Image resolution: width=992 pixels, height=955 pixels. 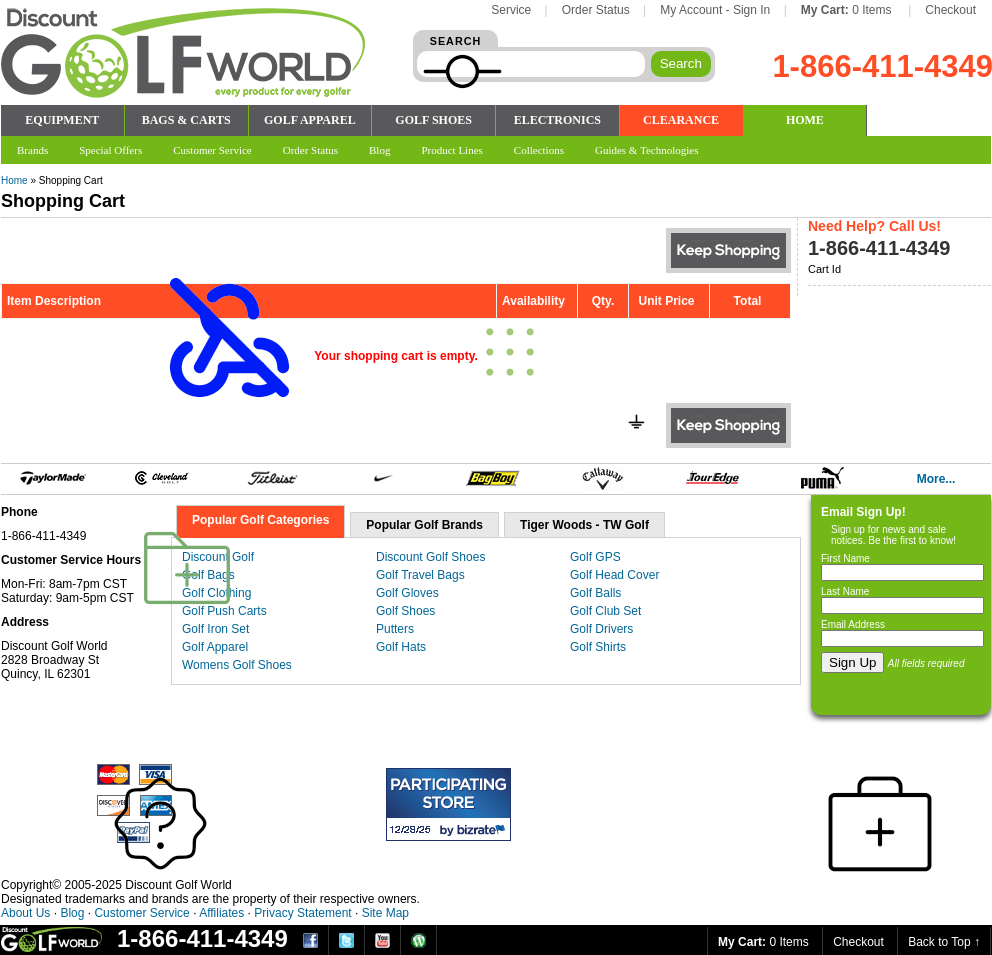 I want to click on webhook integration disabled, so click(x=229, y=337).